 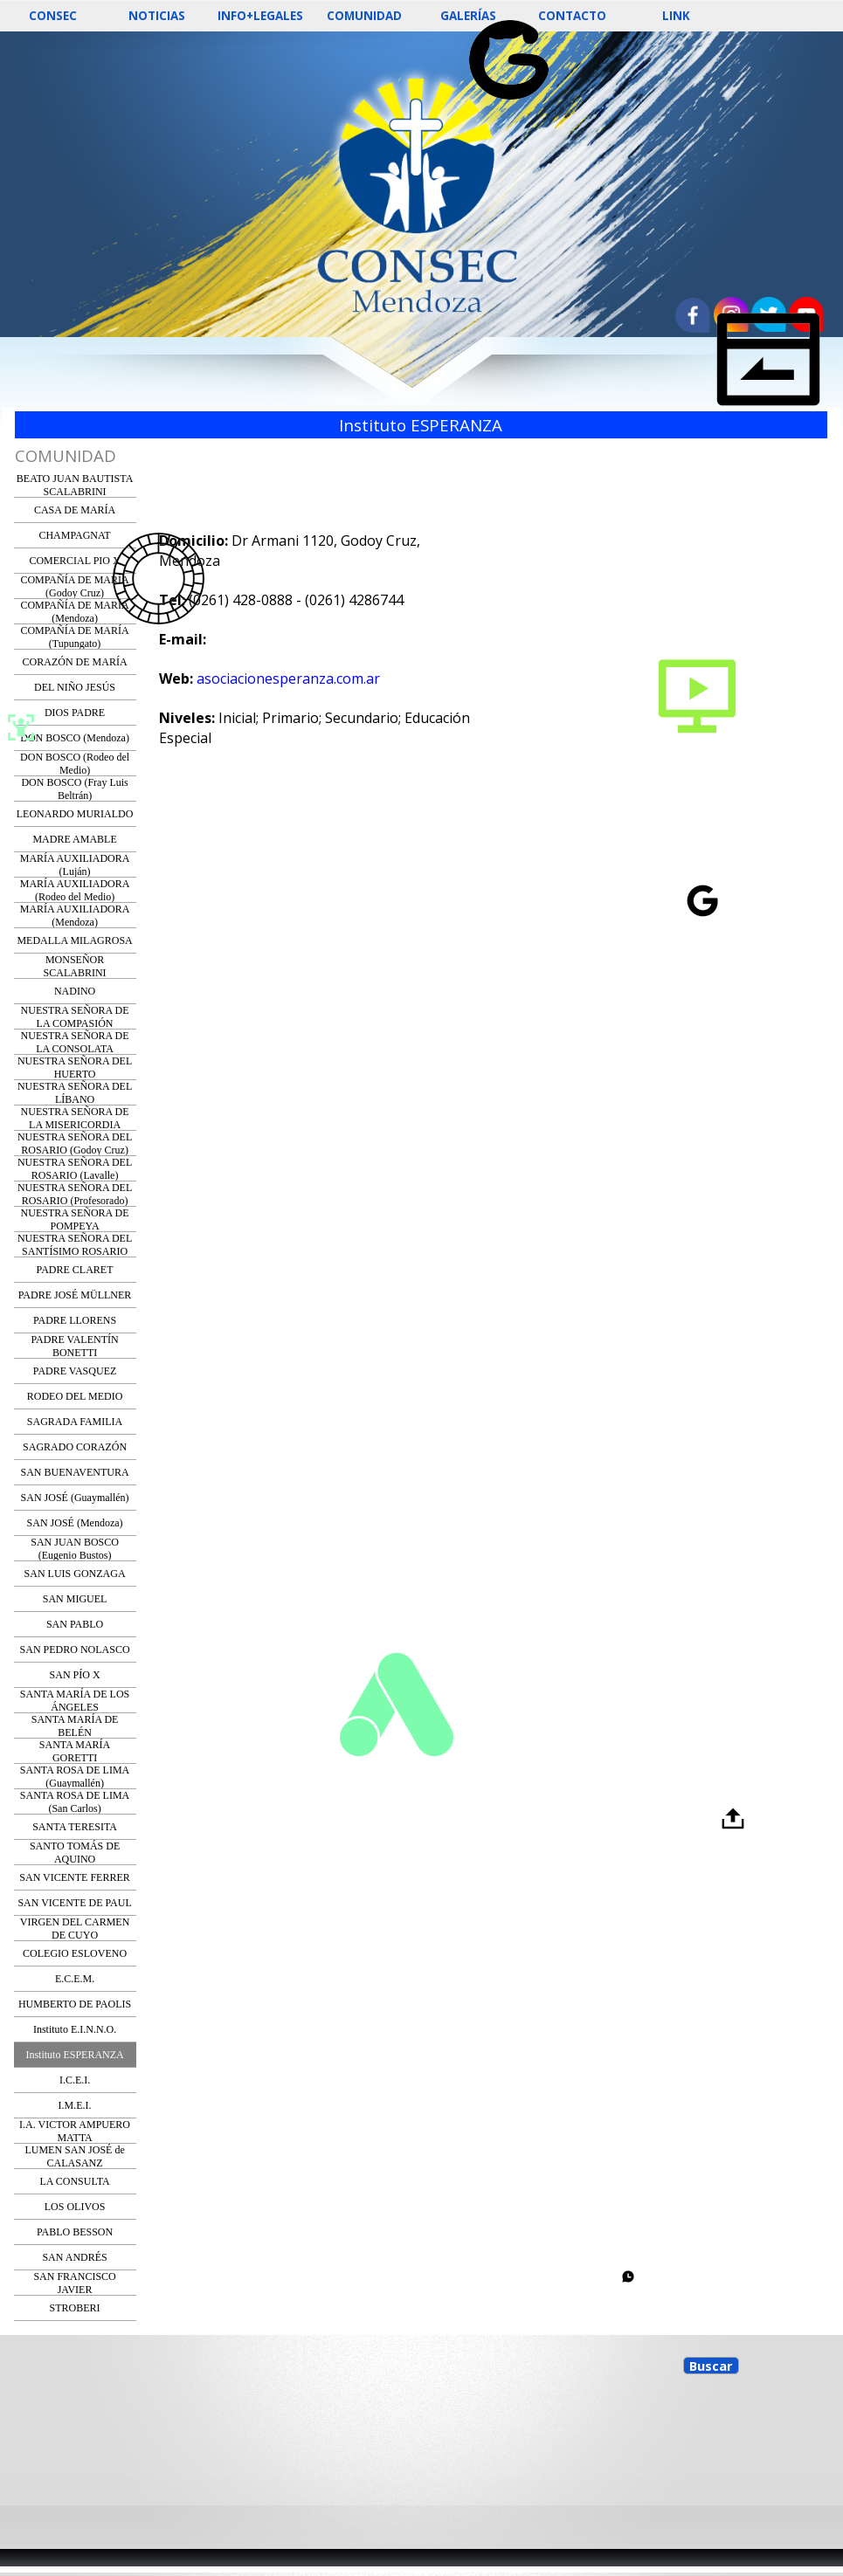 I want to click on scan or verify body biometrics, so click(x=21, y=727).